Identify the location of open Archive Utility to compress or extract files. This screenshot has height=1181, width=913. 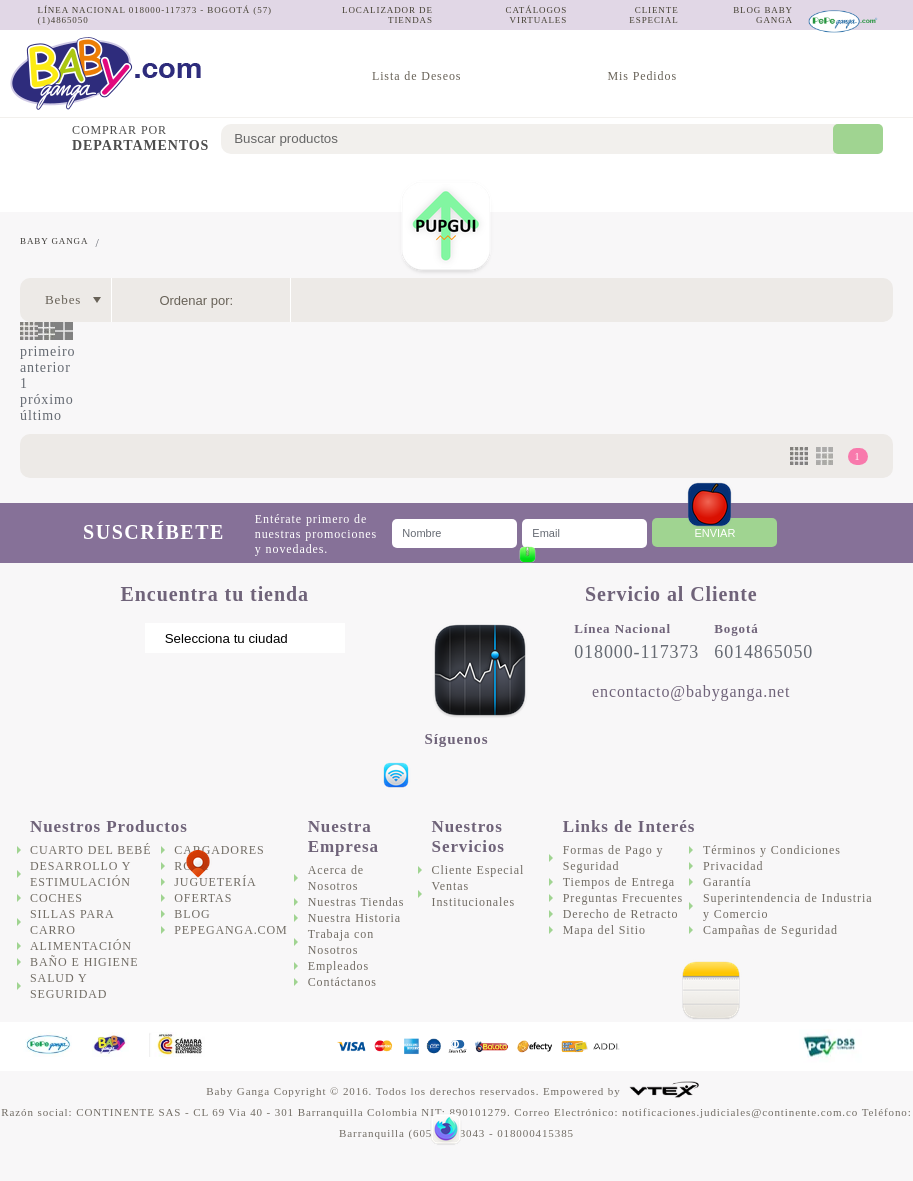
(527, 554).